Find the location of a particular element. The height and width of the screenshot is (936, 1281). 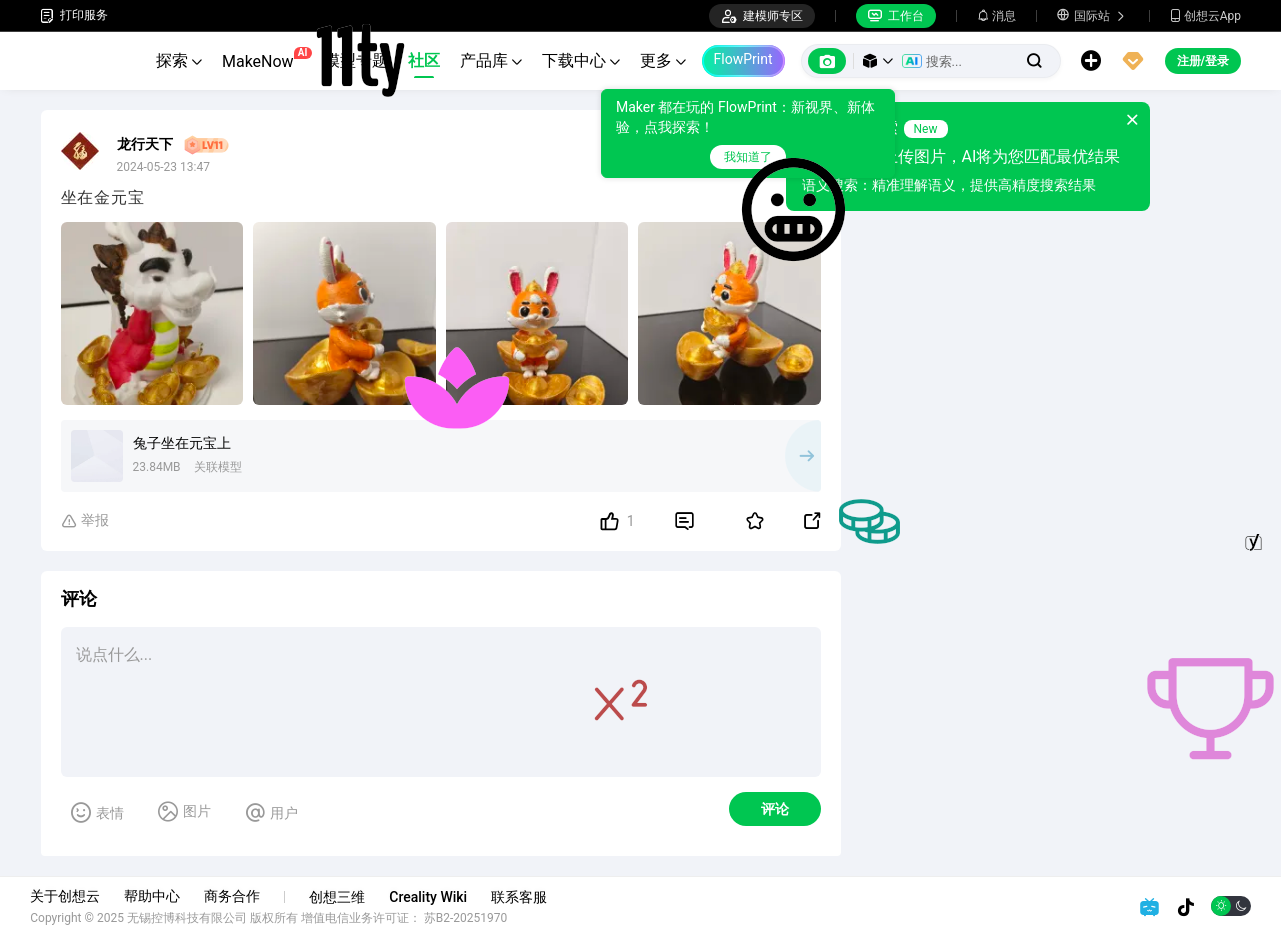

apply superscript formatting to selected text is located at coordinates (618, 701).